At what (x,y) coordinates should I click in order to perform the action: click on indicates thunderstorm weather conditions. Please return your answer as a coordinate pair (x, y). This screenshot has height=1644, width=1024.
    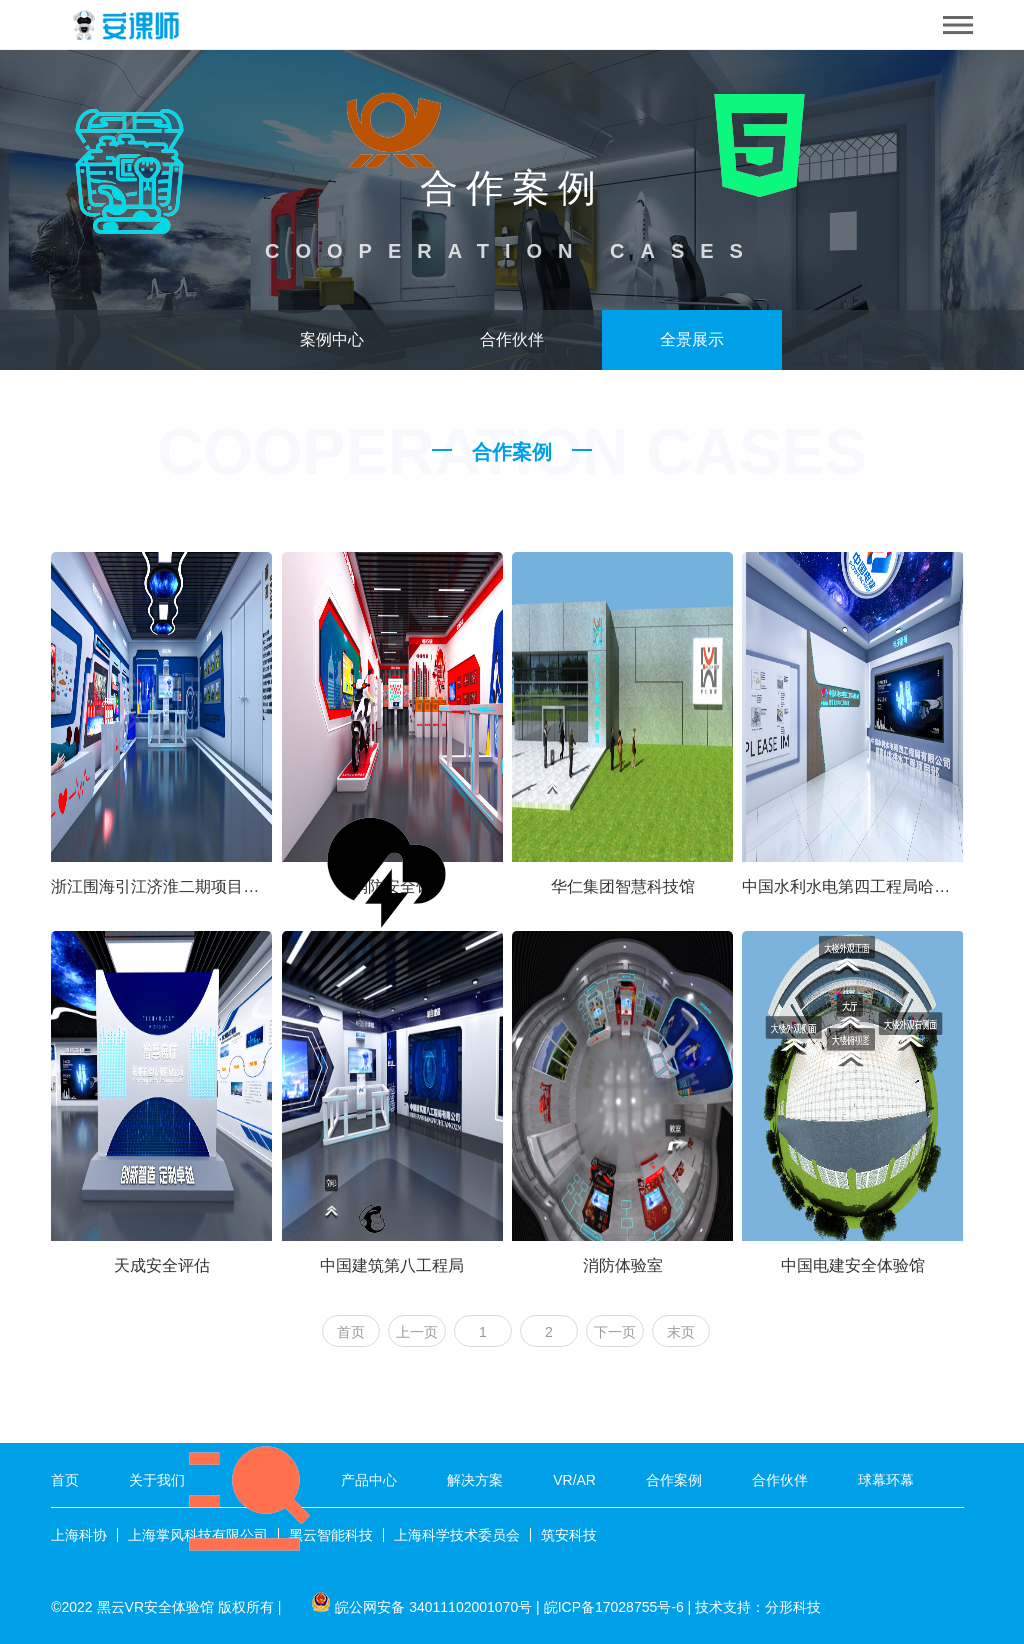
    Looking at the image, I should click on (386, 871).